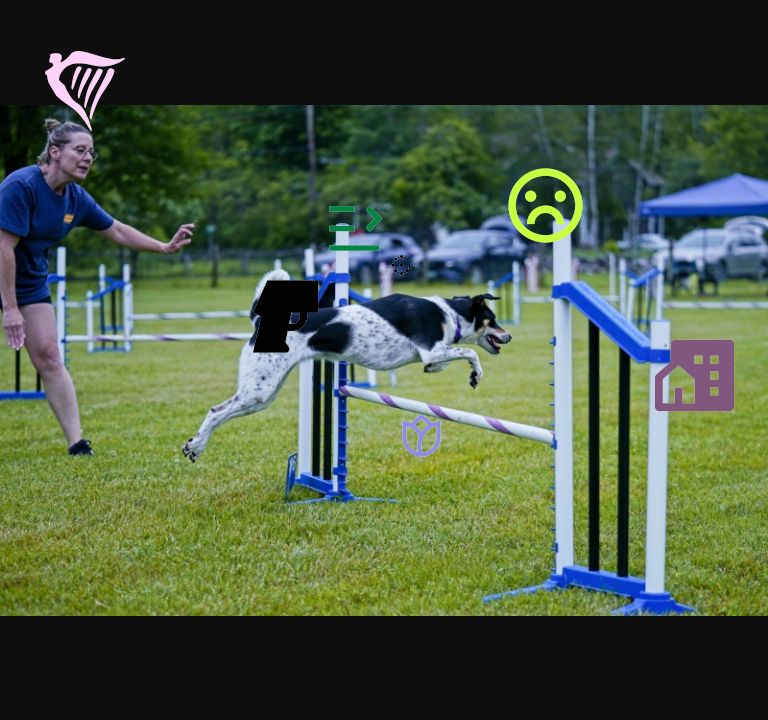 This screenshot has height=720, width=768. Describe the element at coordinates (545, 205) in the screenshot. I see `rate experience as negative or unsatisfied` at that location.